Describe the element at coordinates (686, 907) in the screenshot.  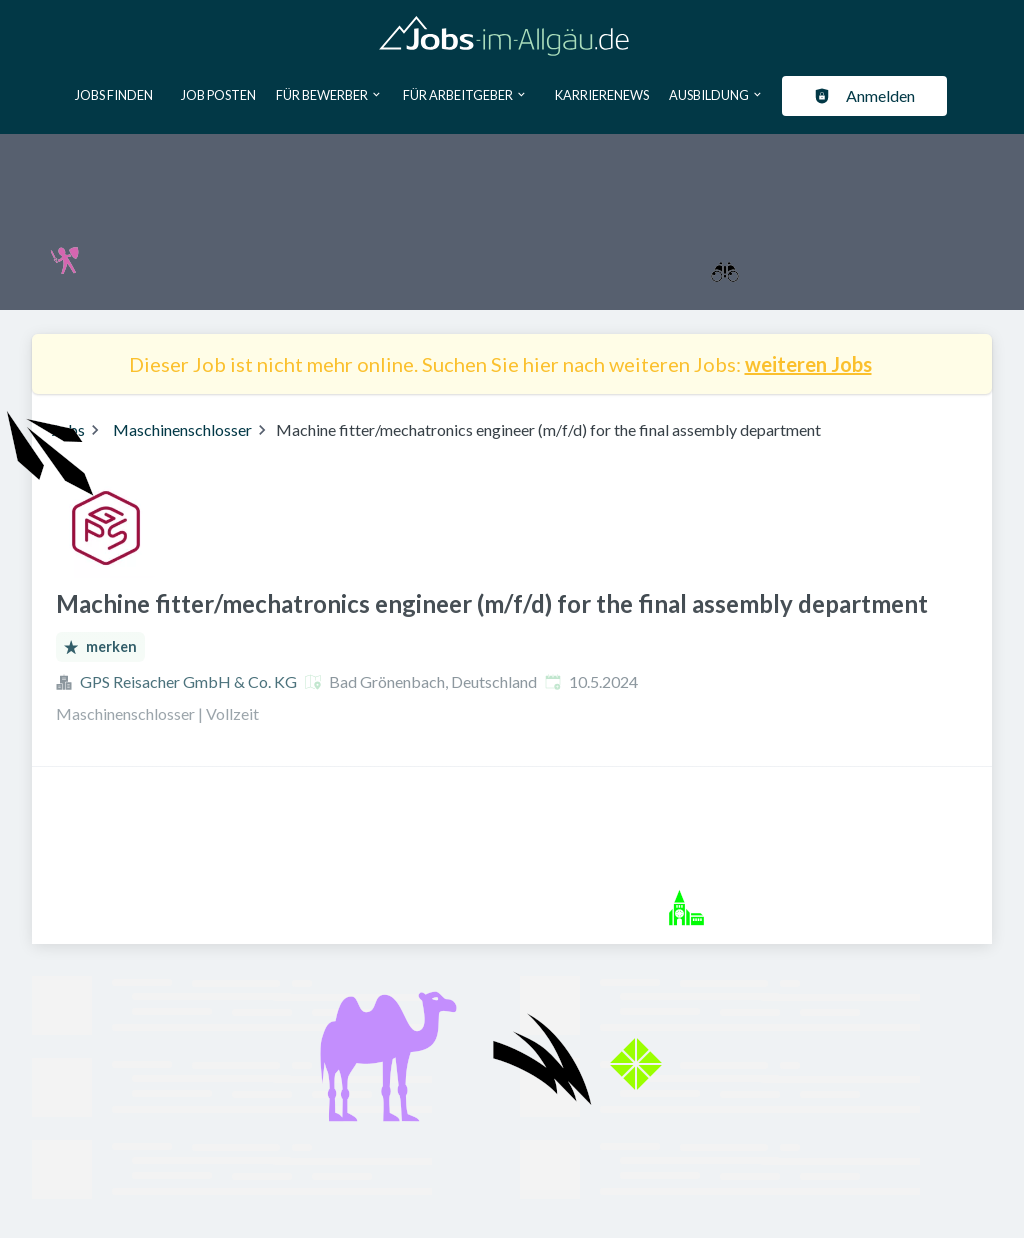
I see `locate nearby churches or places of worship` at that location.